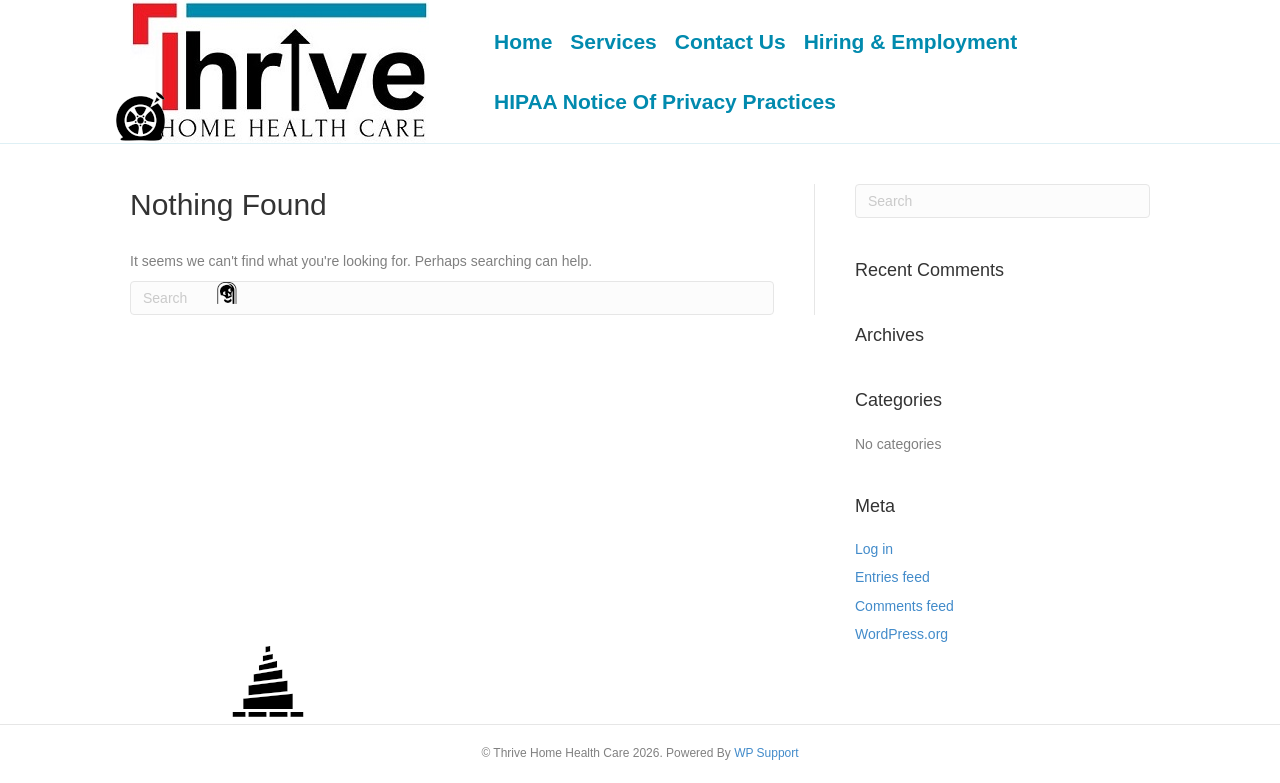  Describe the element at coordinates (268, 679) in the screenshot. I see `view mosque or islamic religious site` at that location.